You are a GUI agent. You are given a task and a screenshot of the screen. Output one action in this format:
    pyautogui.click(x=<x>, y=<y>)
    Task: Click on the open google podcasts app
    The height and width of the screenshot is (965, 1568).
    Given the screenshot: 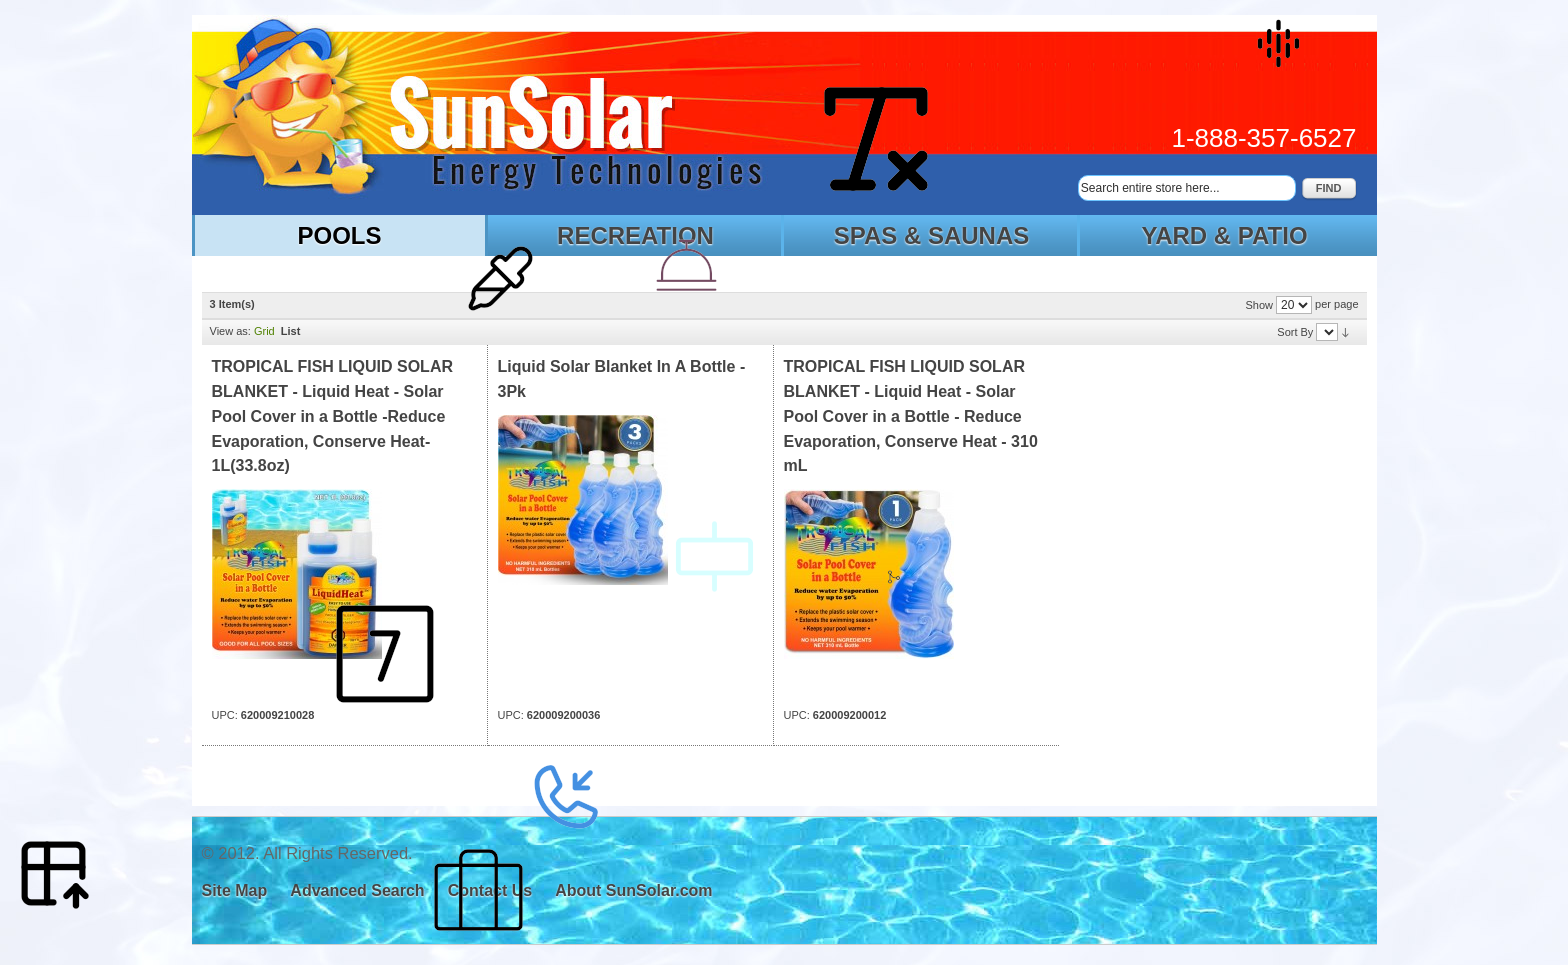 What is the action you would take?
    pyautogui.click(x=1278, y=43)
    